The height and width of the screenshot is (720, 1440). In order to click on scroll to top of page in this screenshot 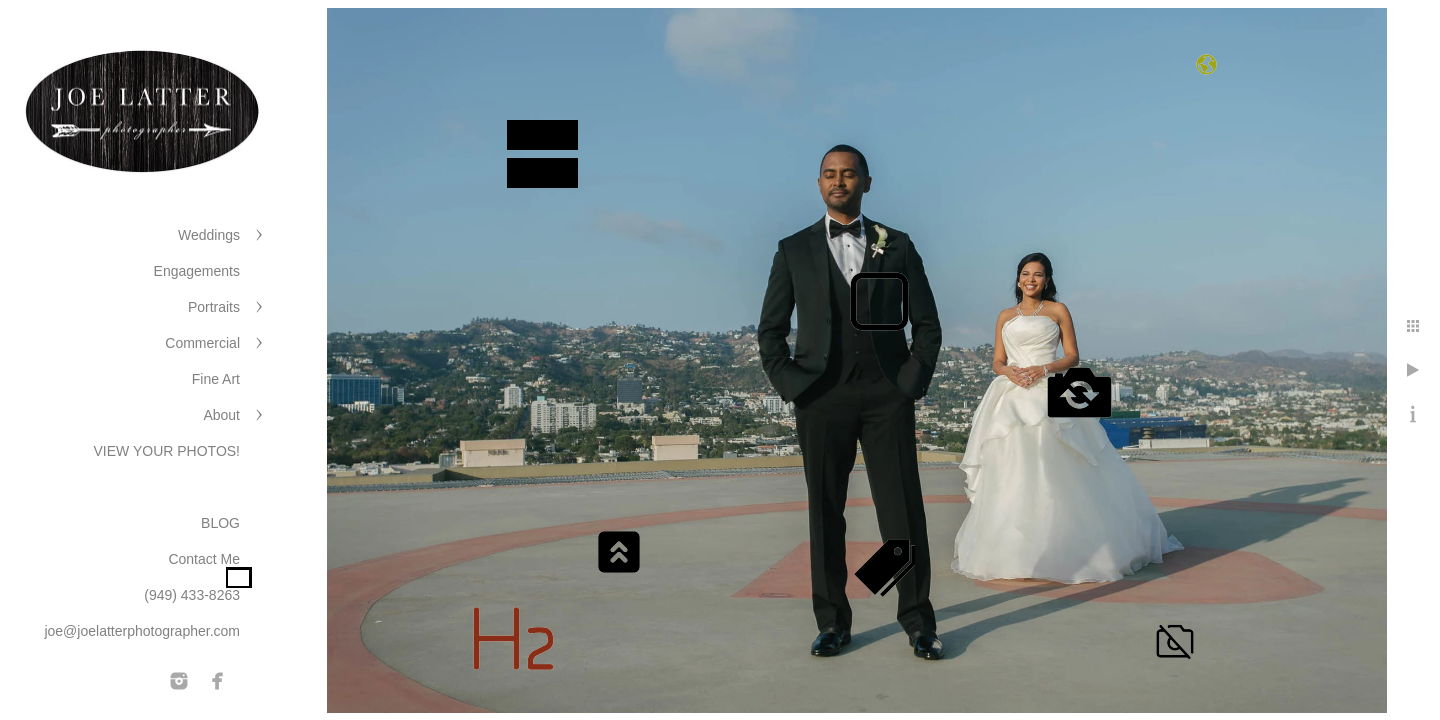, I will do `click(619, 552)`.